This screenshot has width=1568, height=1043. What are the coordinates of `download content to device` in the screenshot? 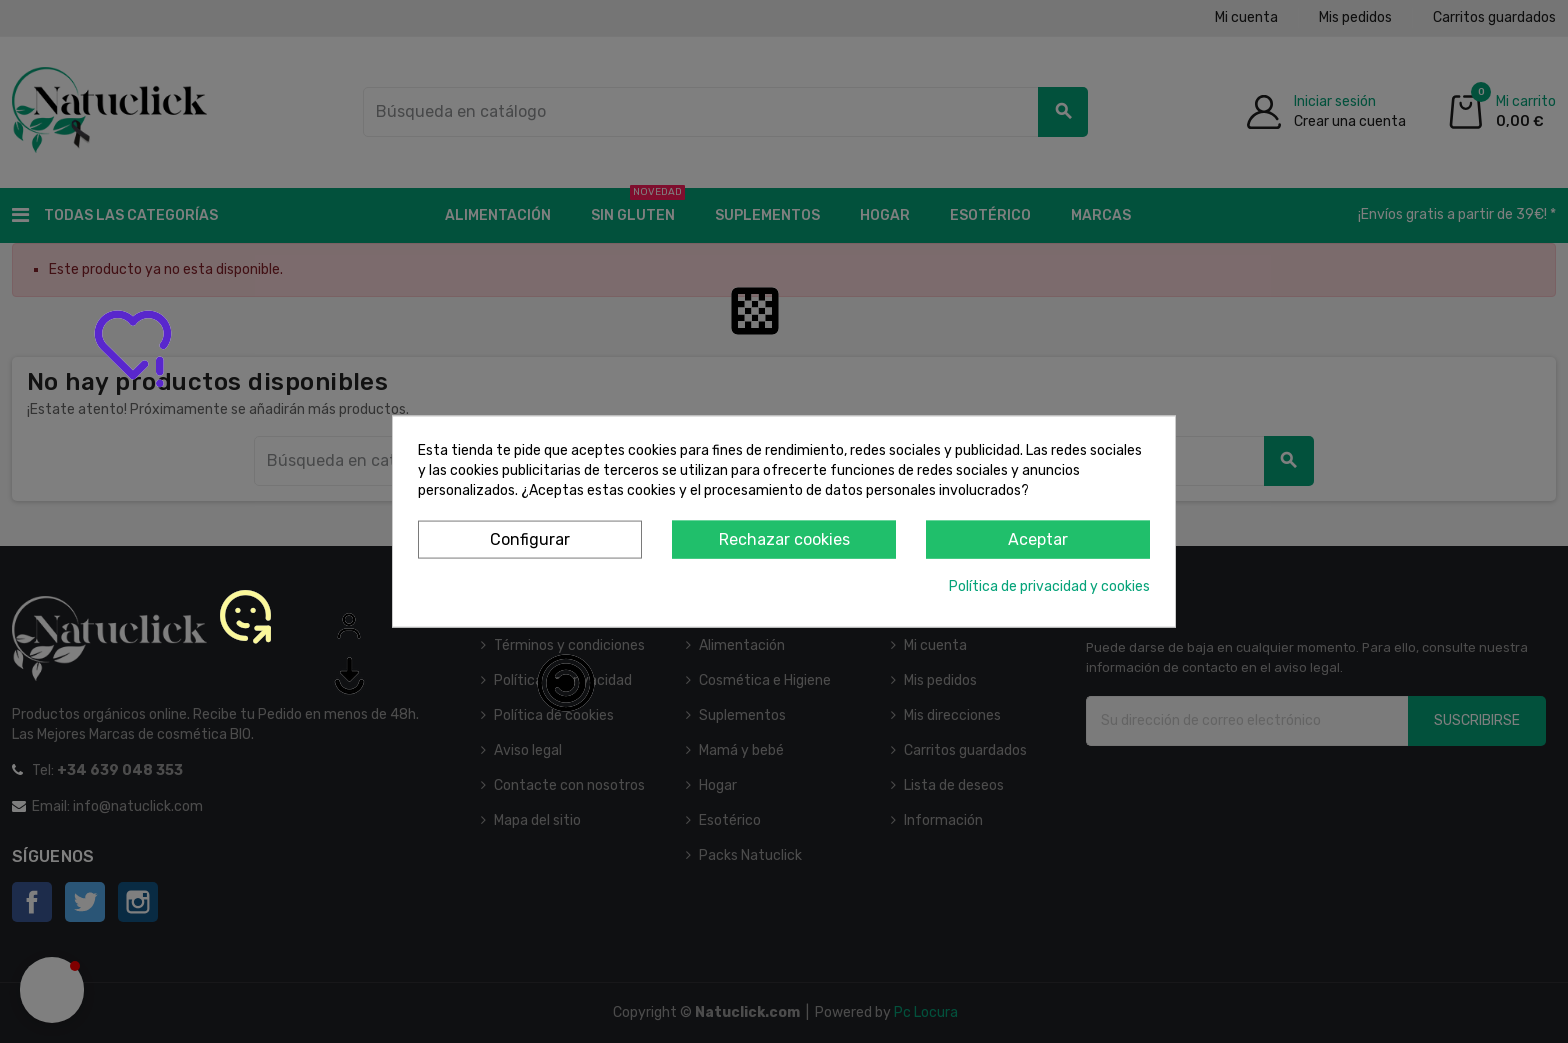 It's located at (349, 674).